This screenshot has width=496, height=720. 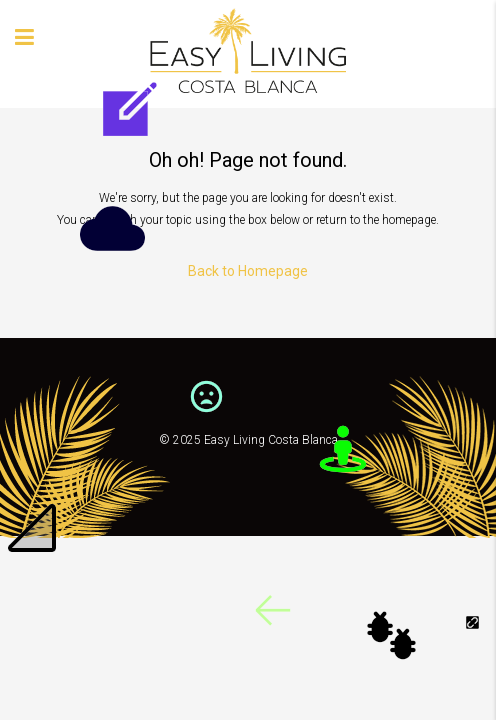 What do you see at coordinates (273, 609) in the screenshot?
I see `go back to the previous screen` at bounding box center [273, 609].